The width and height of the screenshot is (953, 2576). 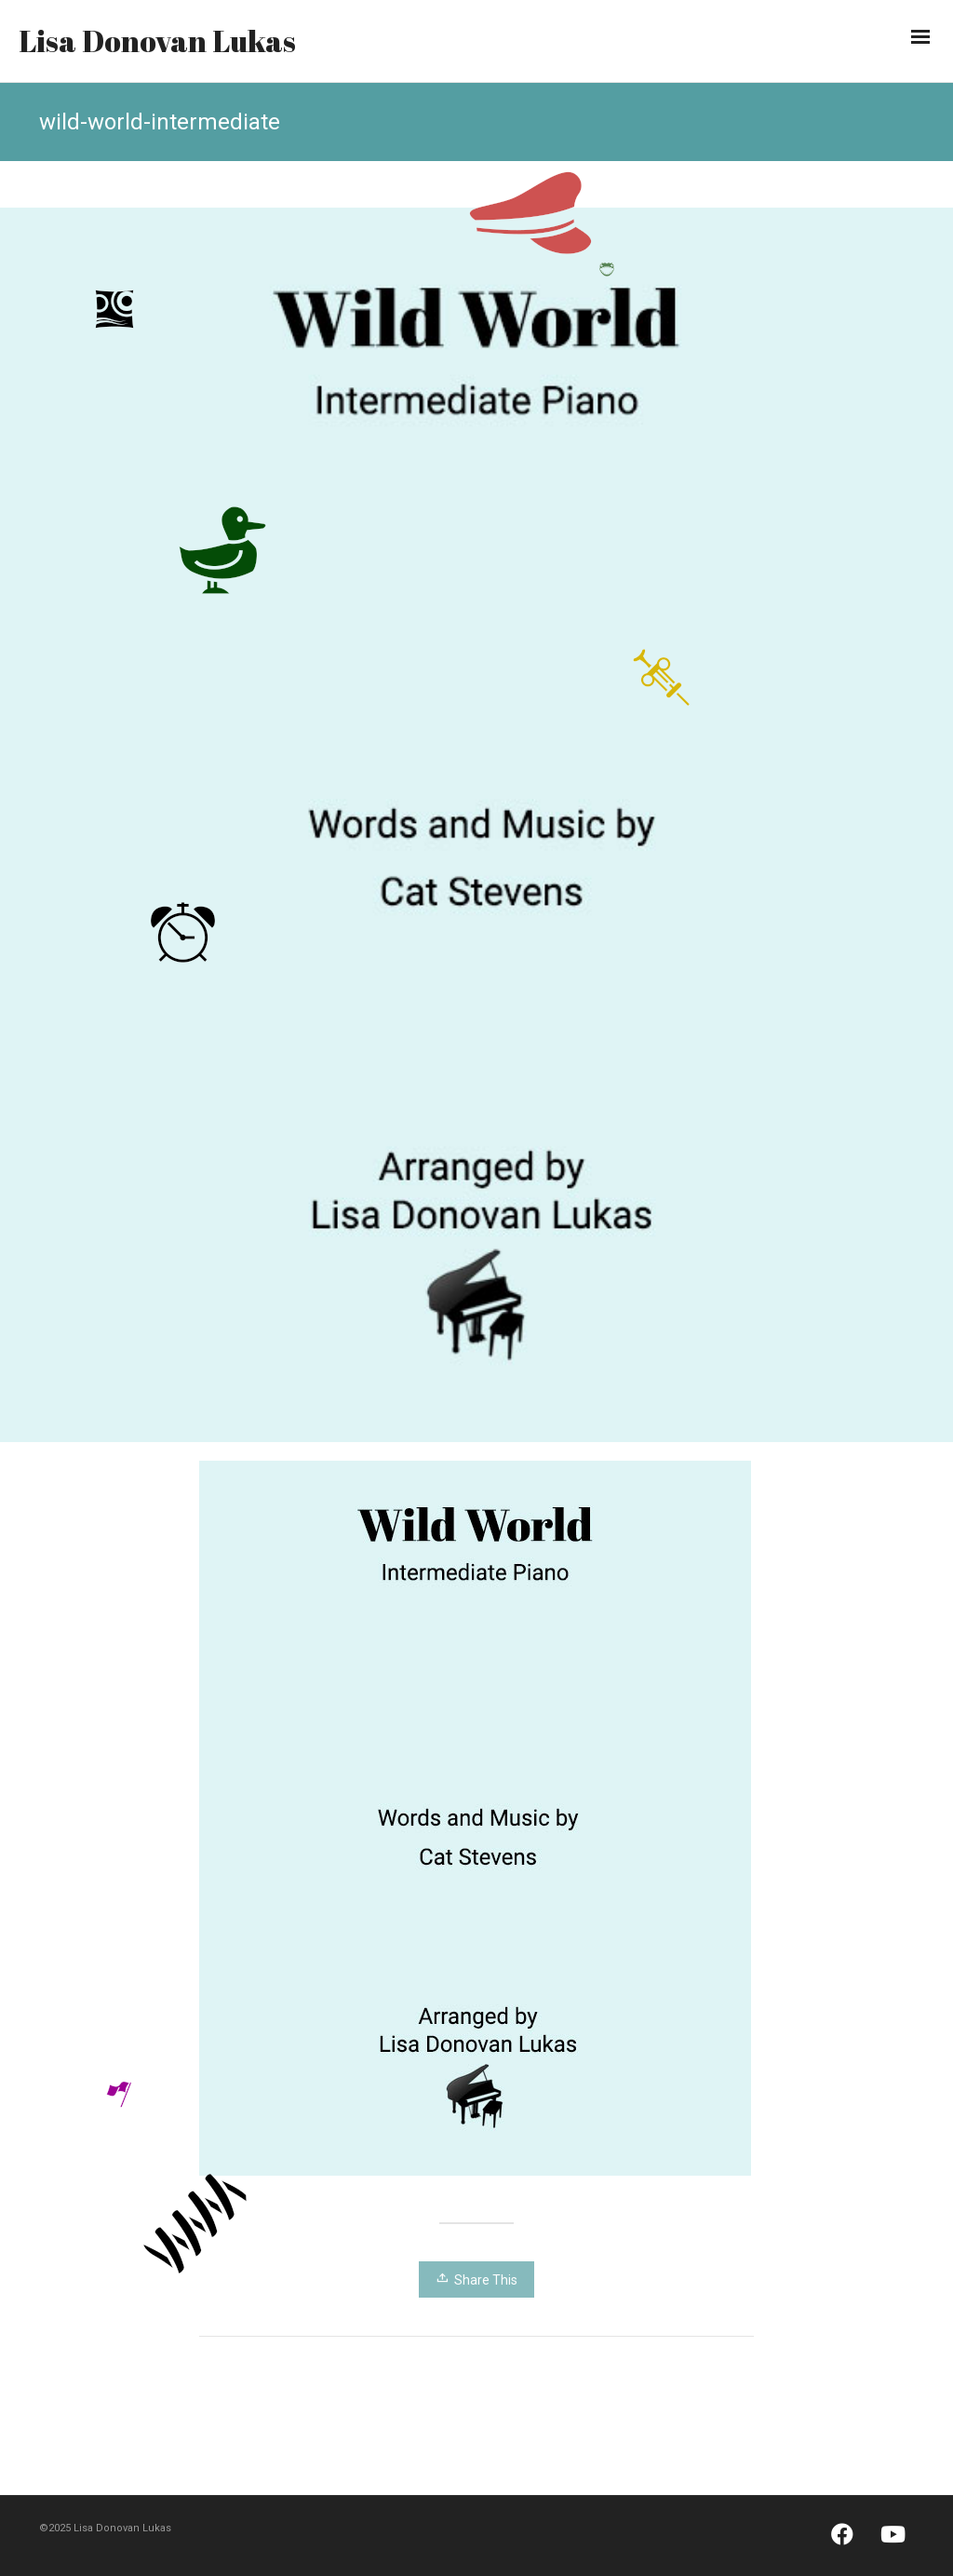 I want to click on indicates spring physics or bounce effect, so click(x=195, y=2223).